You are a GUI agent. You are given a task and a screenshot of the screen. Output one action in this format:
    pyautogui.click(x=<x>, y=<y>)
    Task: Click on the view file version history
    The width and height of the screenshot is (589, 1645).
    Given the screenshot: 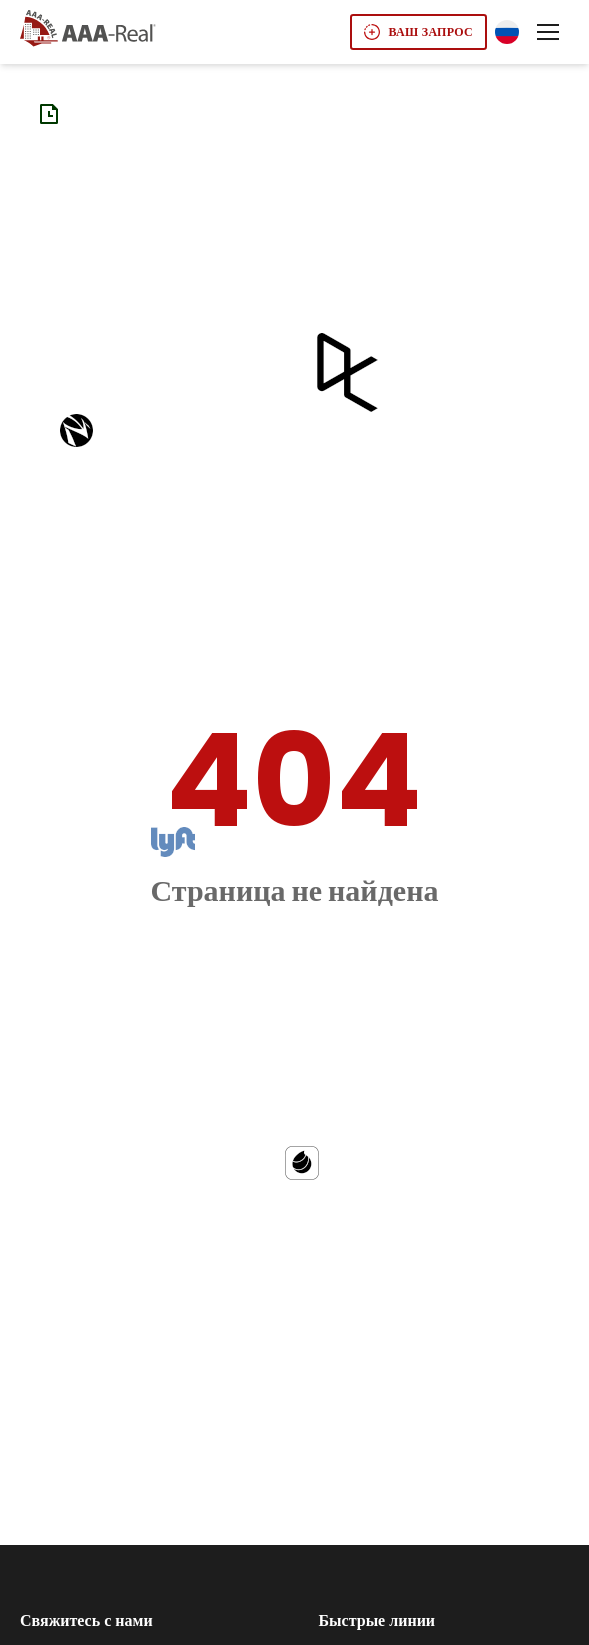 What is the action you would take?
    pyautogui.click(x=49, y=114)
    